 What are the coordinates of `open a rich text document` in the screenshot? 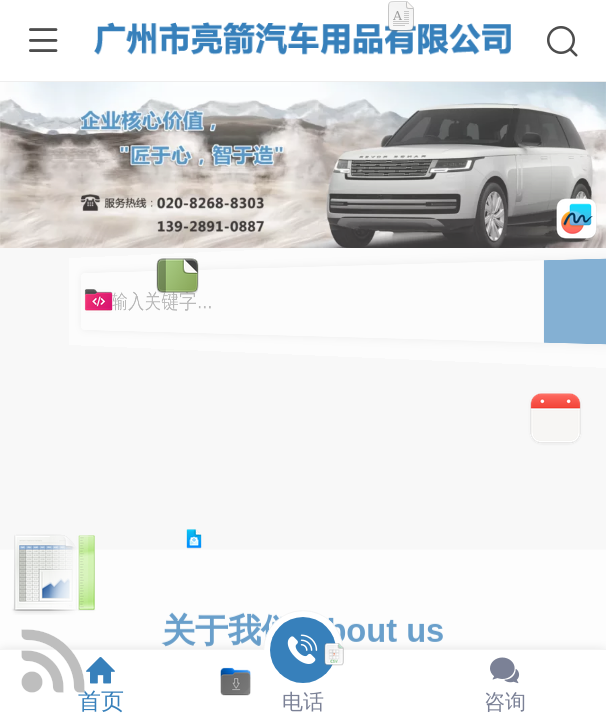 It's located at (401, 16).